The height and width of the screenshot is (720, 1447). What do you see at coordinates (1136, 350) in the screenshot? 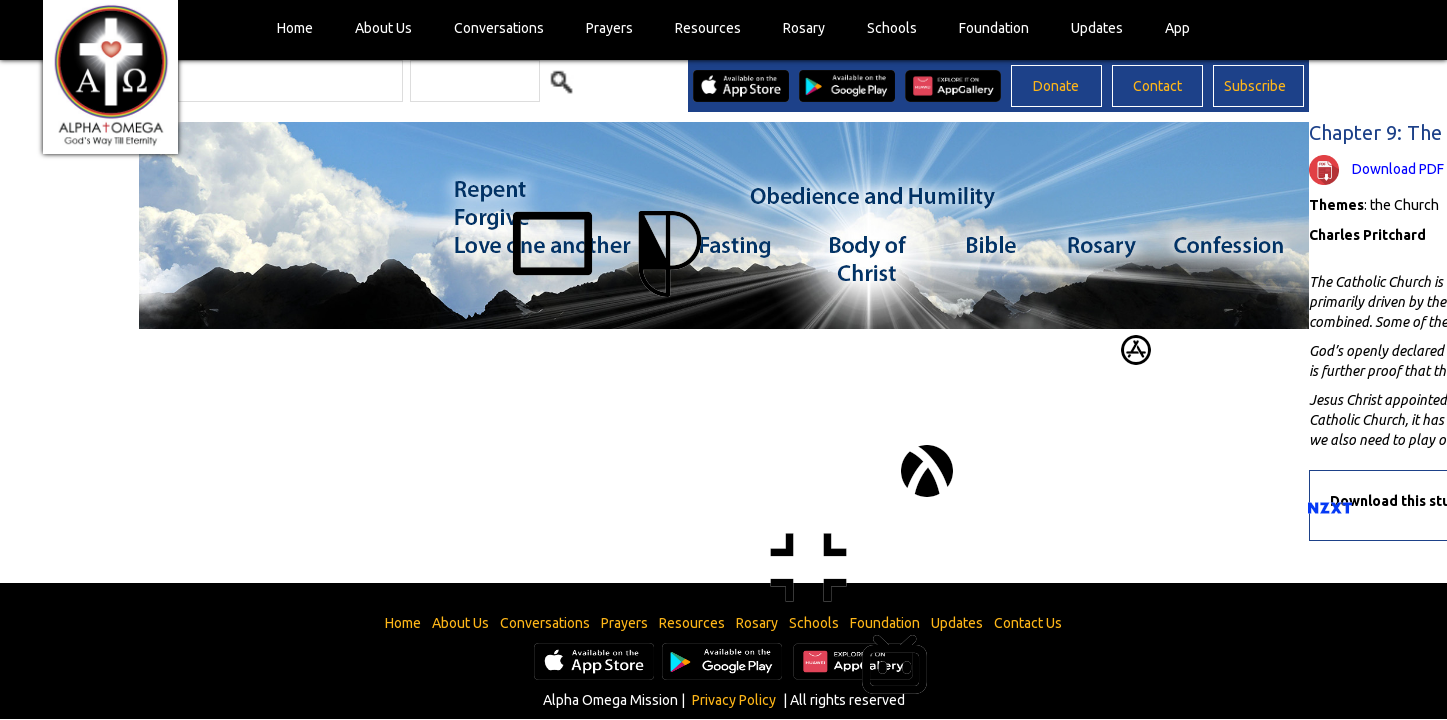
I see `open the App Store` at bounding box center [1136, 350].